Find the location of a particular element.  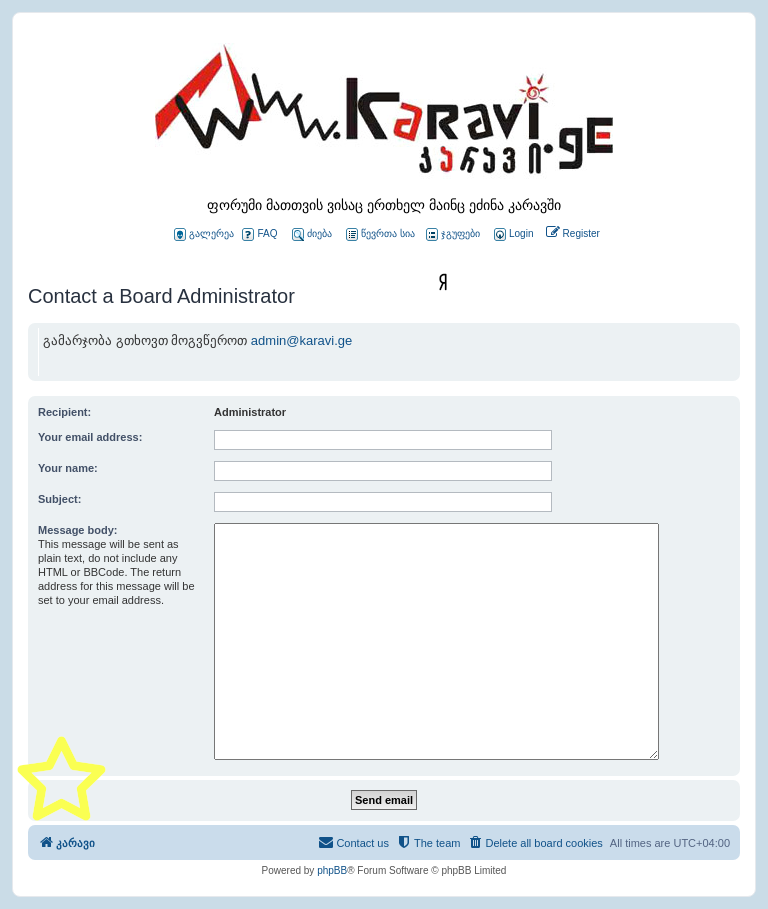

open yandex app or services is located at coordinates (443, 282).